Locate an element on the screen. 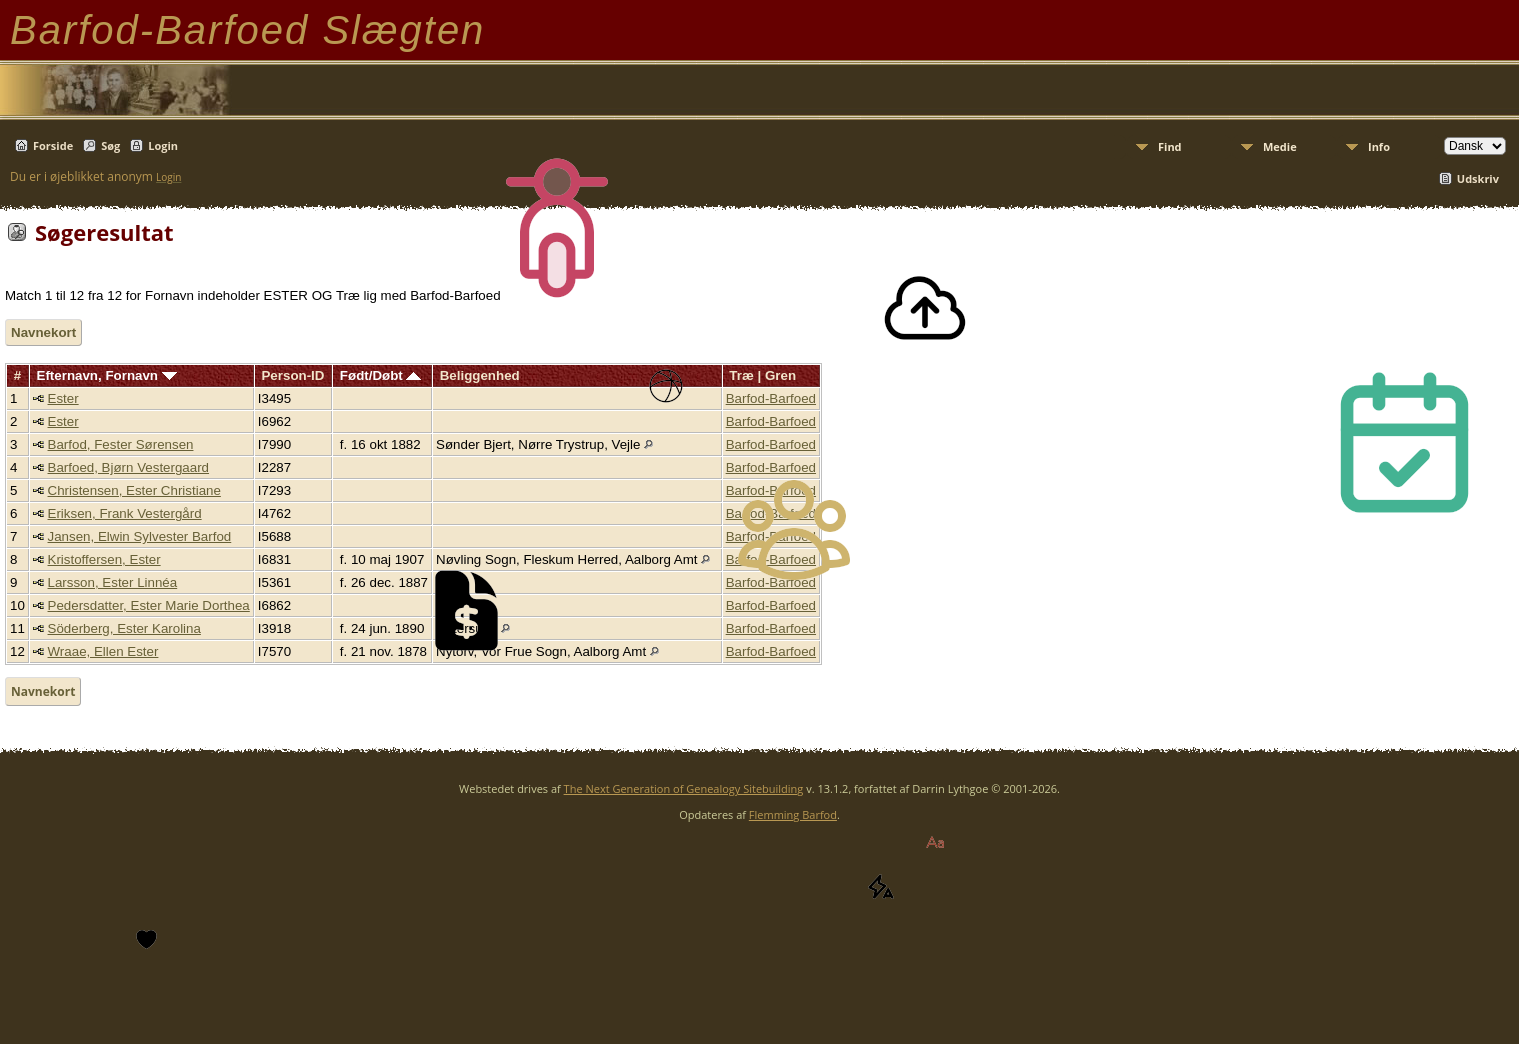 This screenshot has width=1519, height=1044. view financial document or invoice is located at coordinates (466, 610).